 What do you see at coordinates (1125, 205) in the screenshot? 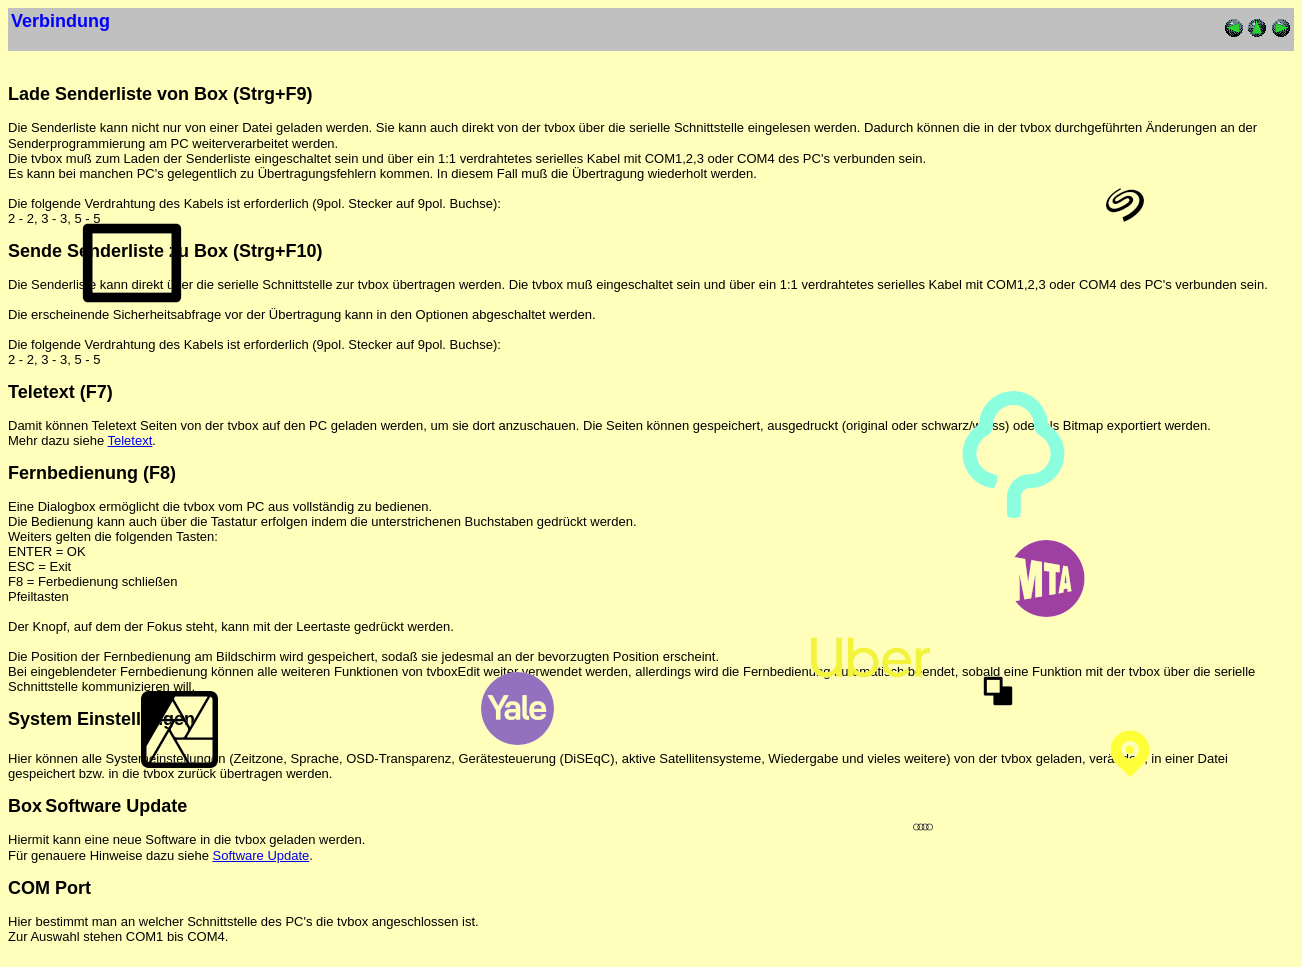
I see `seagate brand logo` at bounding box center [1125, 205].